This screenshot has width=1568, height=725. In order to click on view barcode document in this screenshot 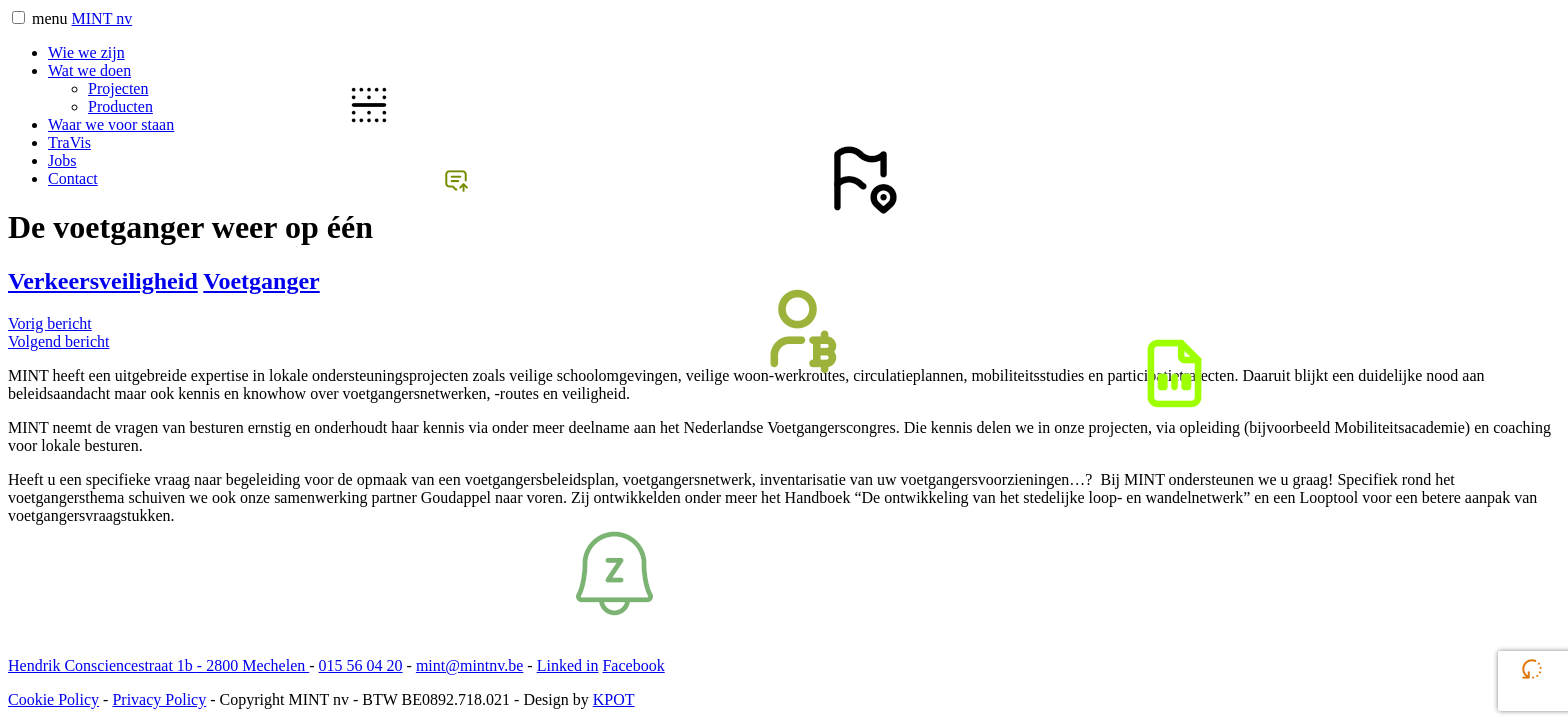, I will do `click(1174, 373)`.